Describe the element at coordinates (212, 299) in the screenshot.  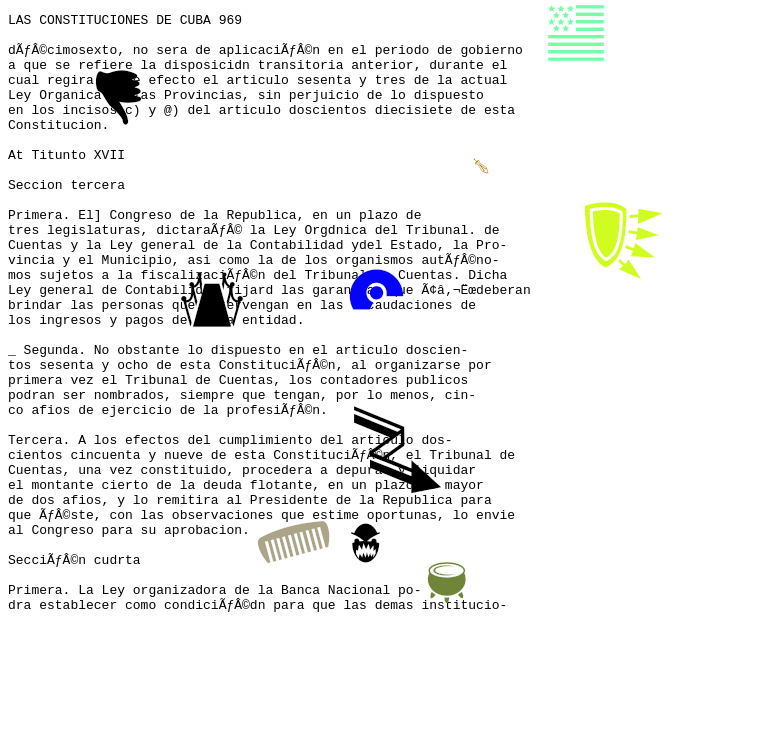
I see `indicates VIP or premium access area` at that location.